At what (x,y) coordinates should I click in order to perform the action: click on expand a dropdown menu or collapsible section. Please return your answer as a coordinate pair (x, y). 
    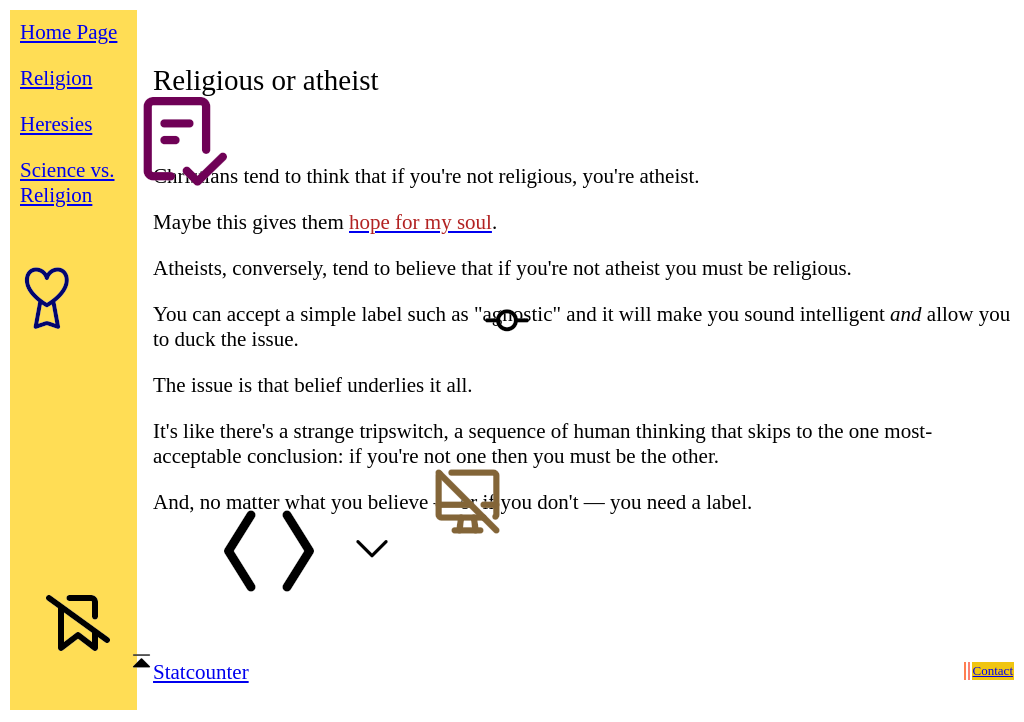
    Looking at the image, I should click on (372, 549).